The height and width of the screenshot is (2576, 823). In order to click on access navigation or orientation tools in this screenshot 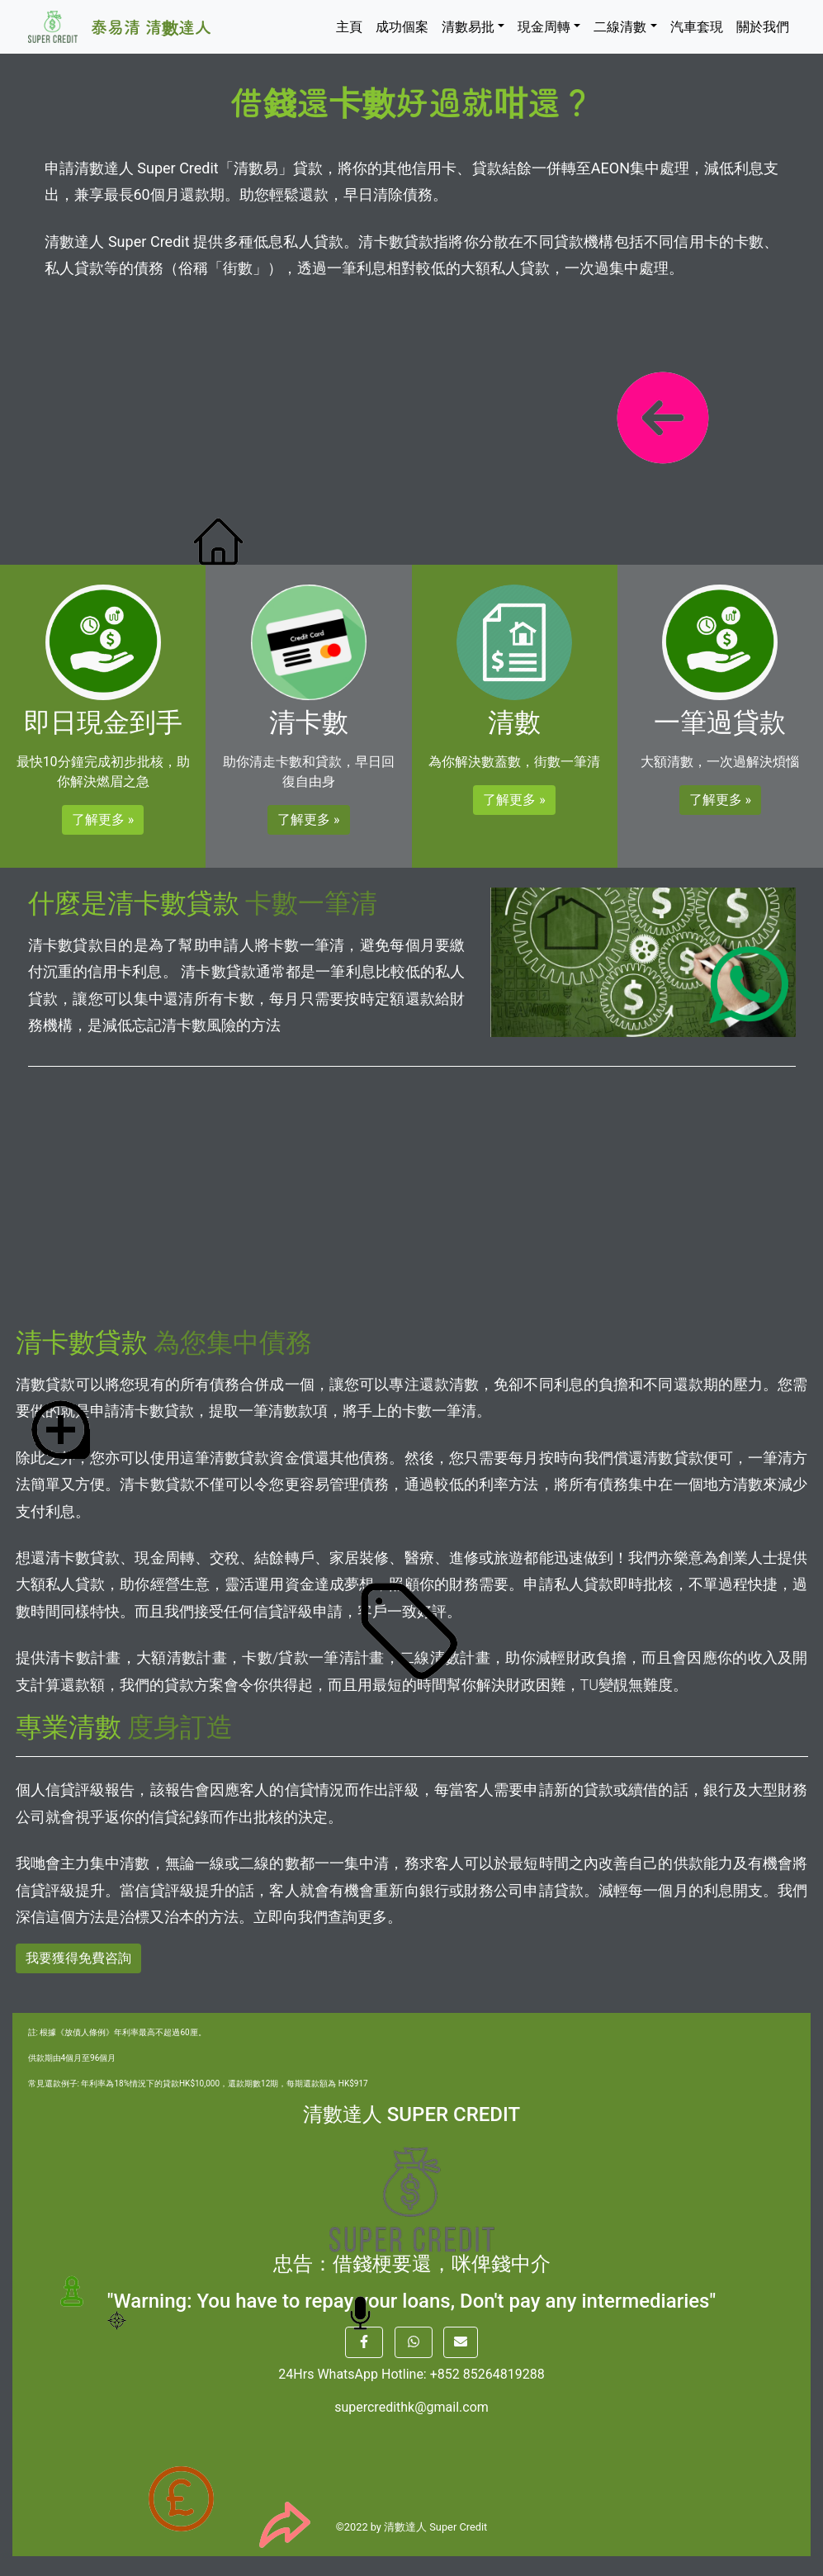, I will do `click(116, 2320)`.